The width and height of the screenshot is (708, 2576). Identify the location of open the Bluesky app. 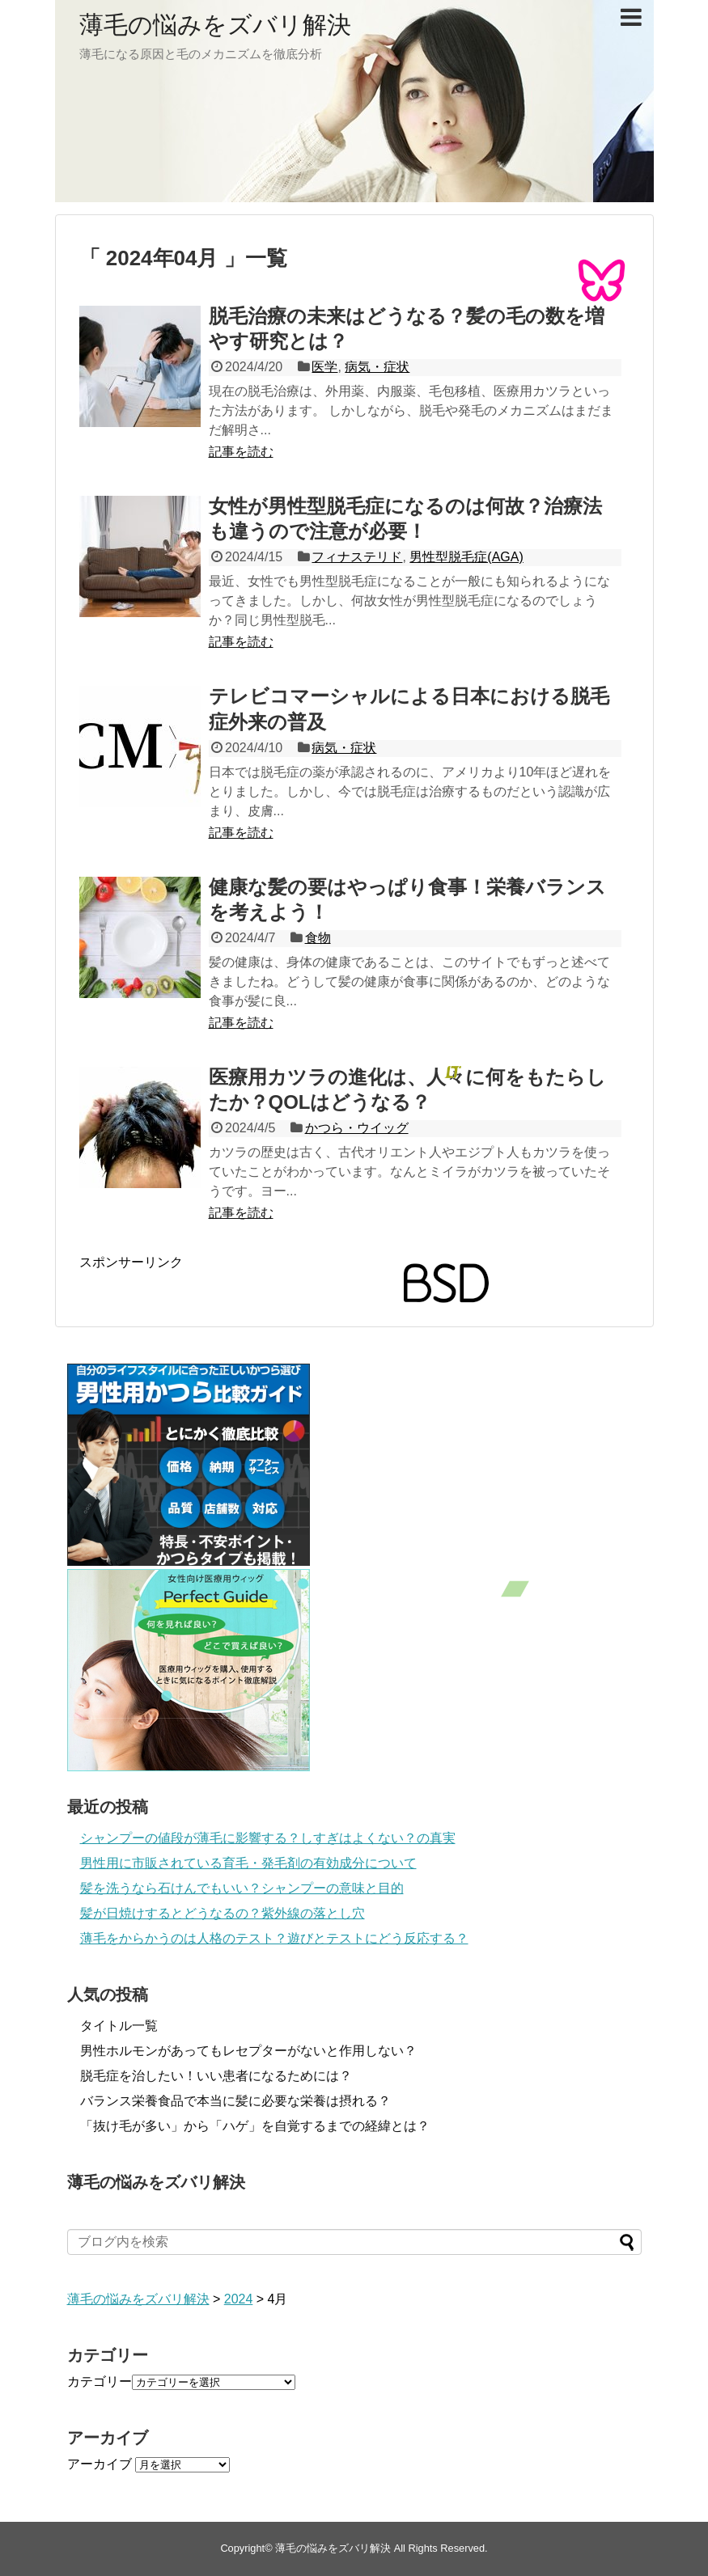
(601, 279).